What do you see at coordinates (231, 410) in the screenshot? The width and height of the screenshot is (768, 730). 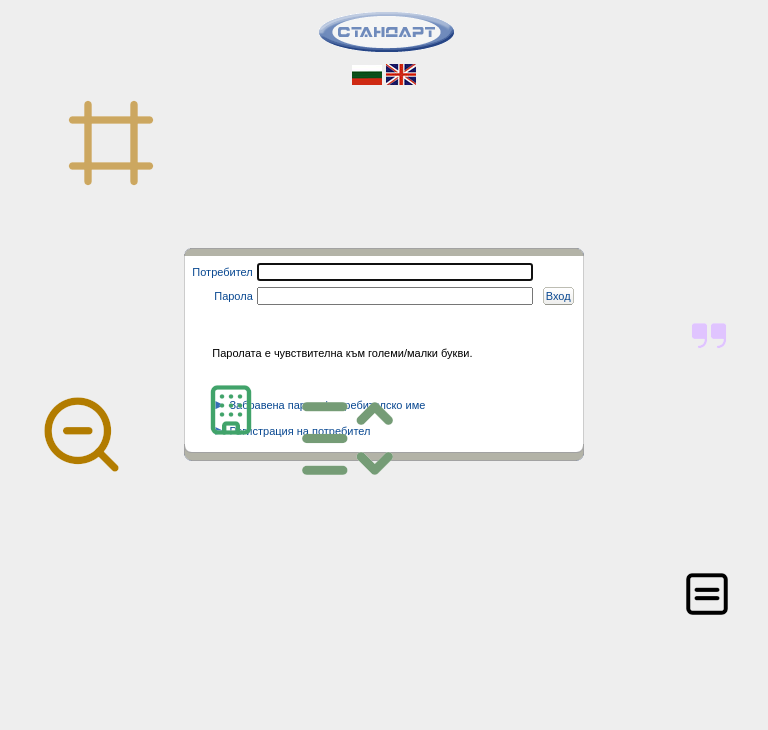 I see `view office or business location` at bounding box center [231, 410].